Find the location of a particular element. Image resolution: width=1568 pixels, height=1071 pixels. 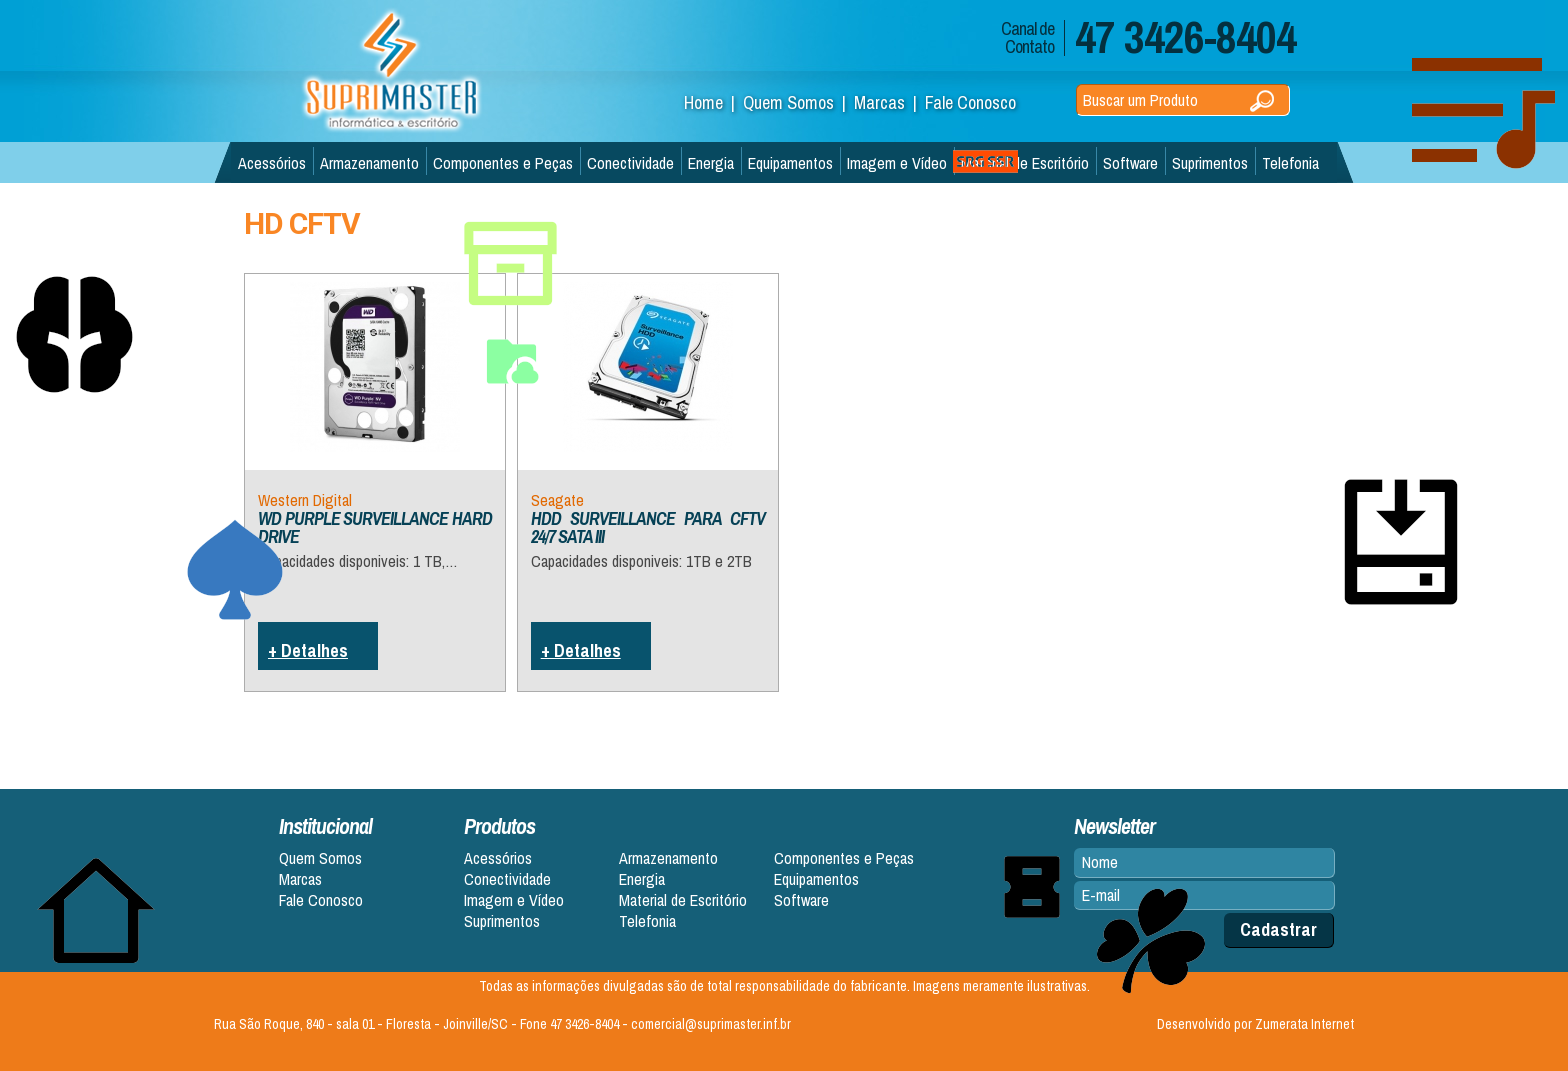

aer lingus airline logo is located at coordinates (1151, 941).